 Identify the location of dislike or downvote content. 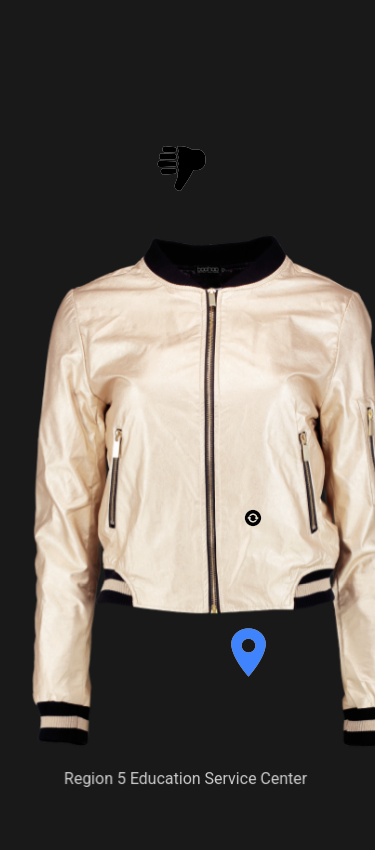
(181, 168).